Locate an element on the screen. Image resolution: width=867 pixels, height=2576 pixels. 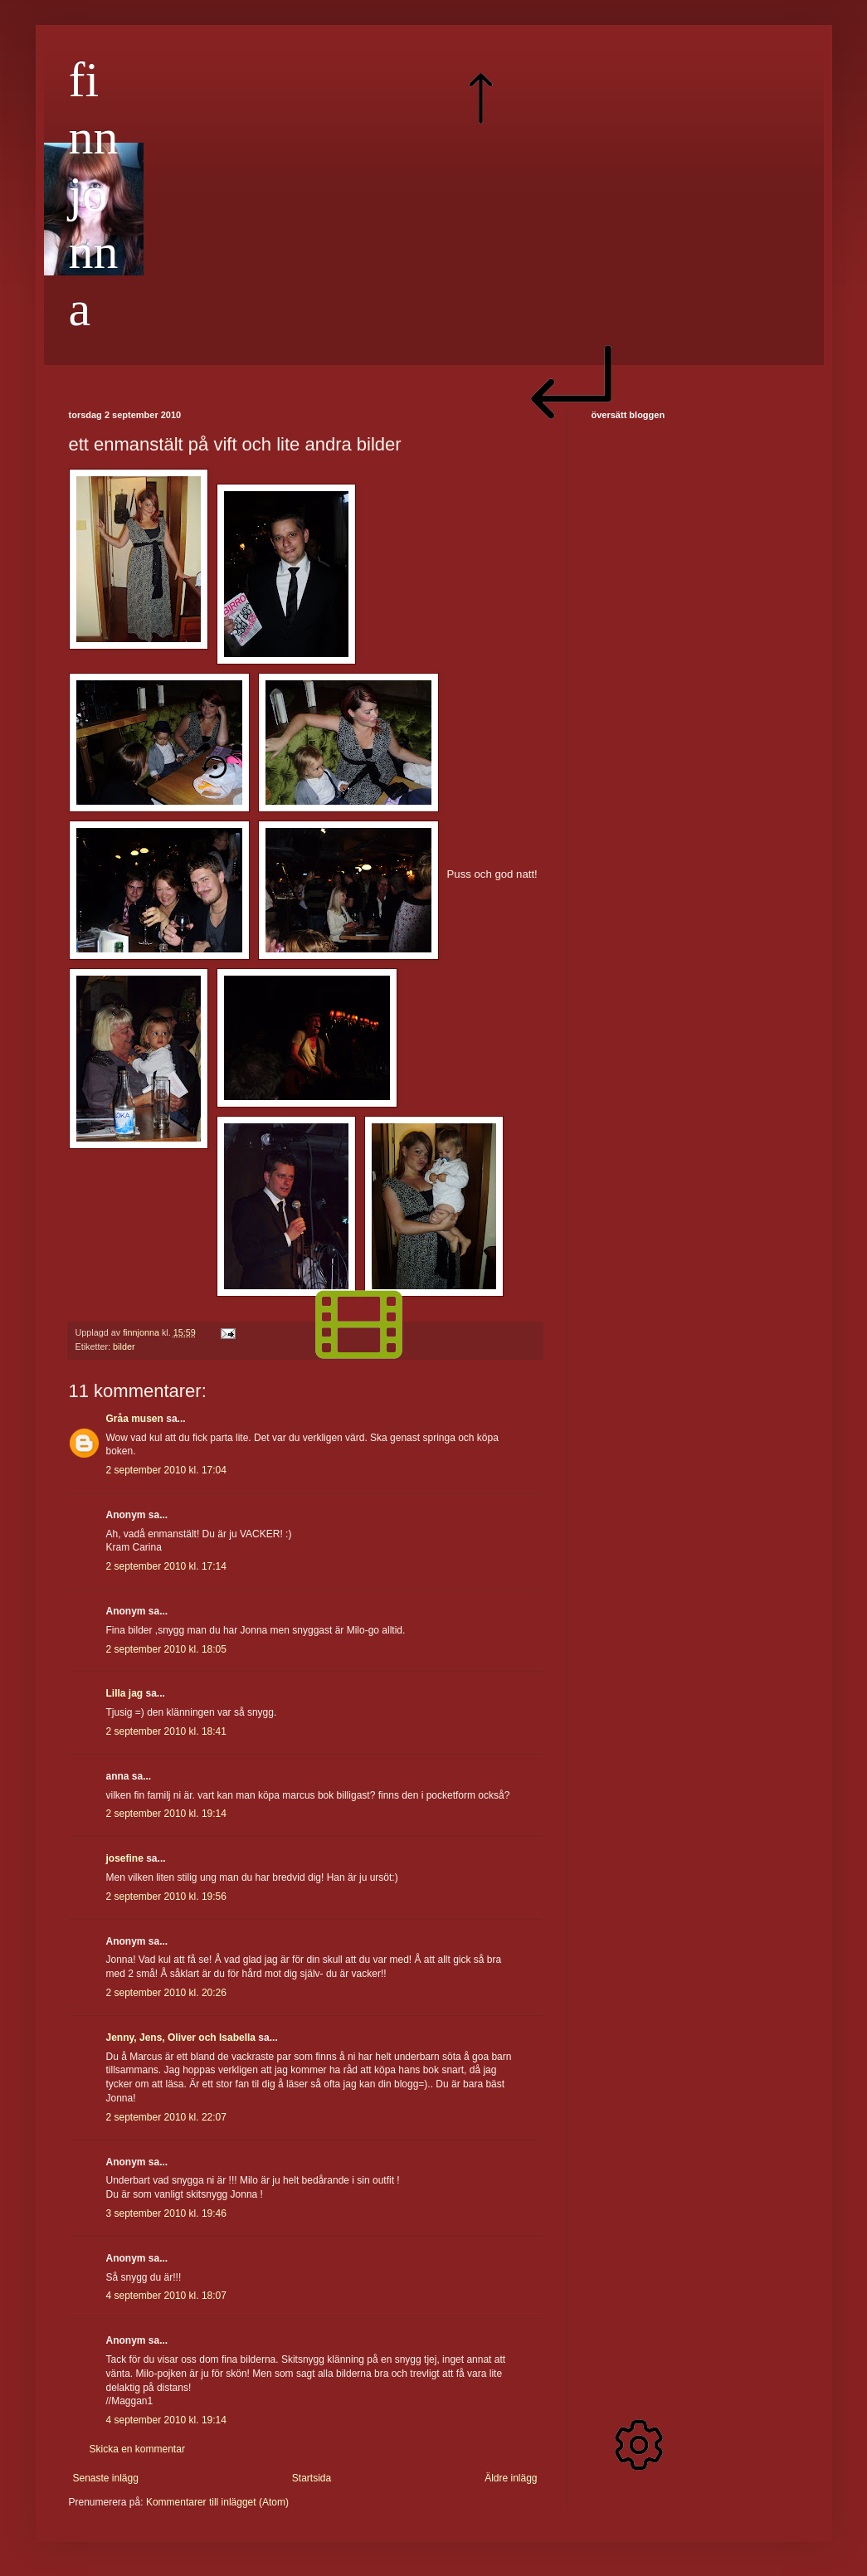
scroll to top of page is located at coordinates (480, 98).